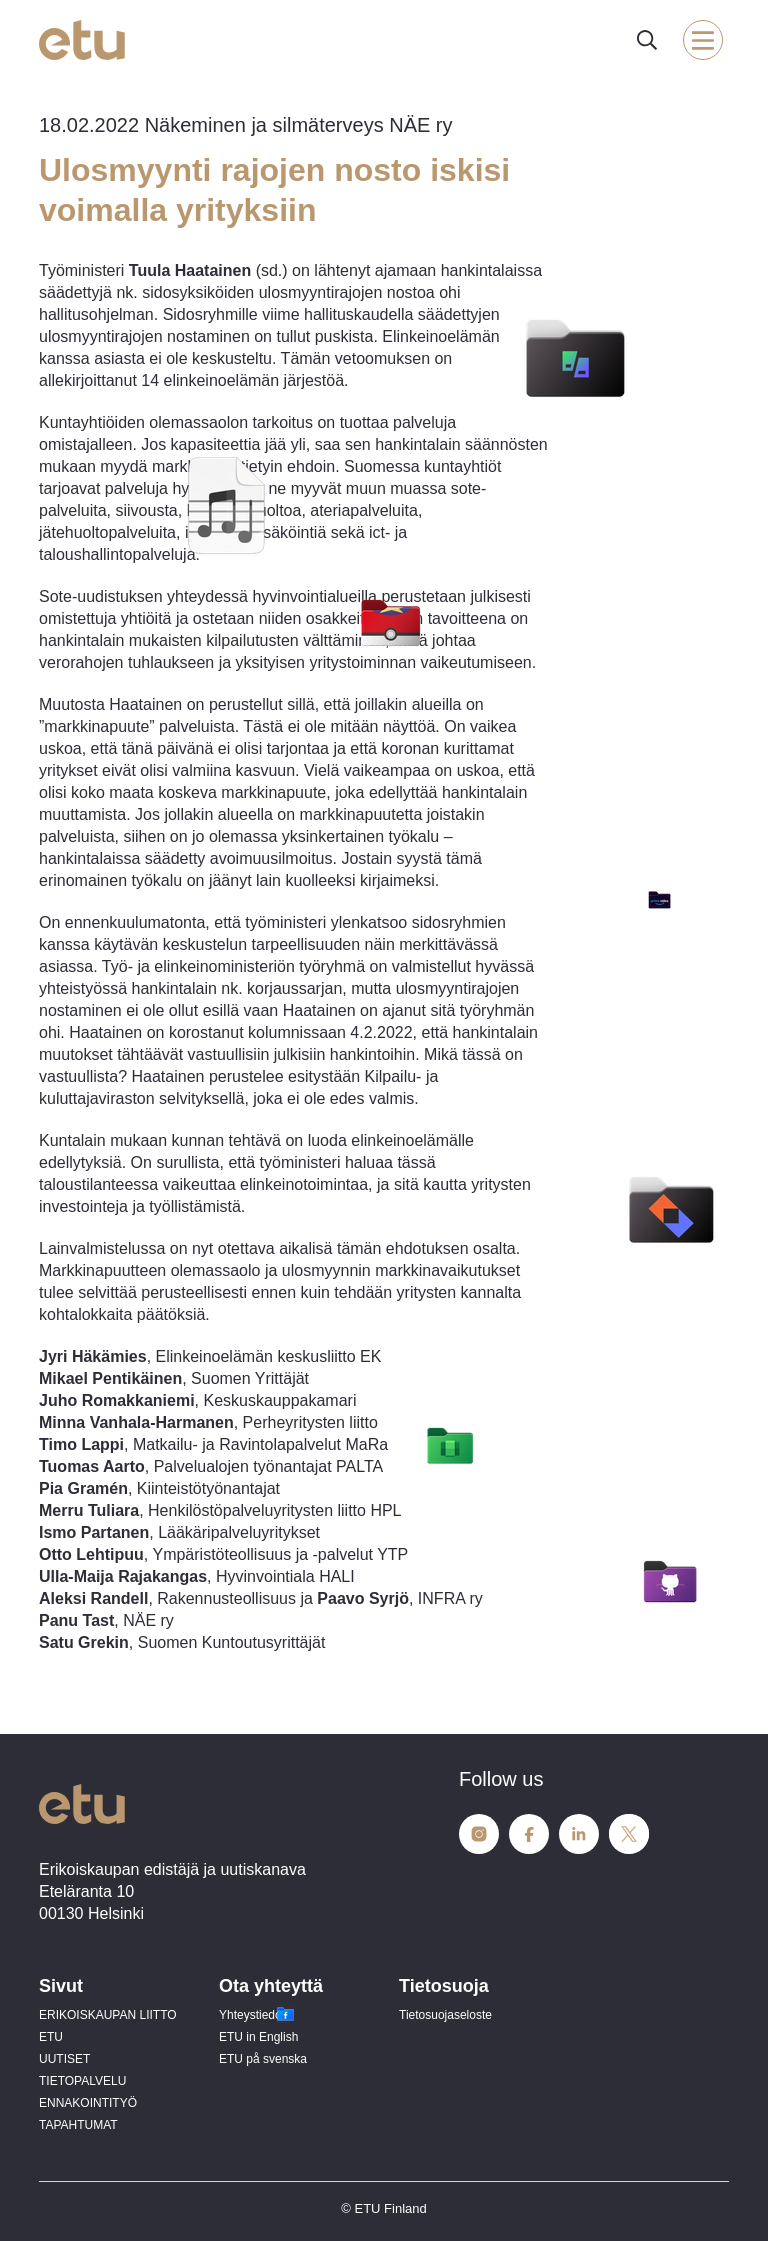  I want to click on open folder containing facebook-related files, so click(285, 2014).